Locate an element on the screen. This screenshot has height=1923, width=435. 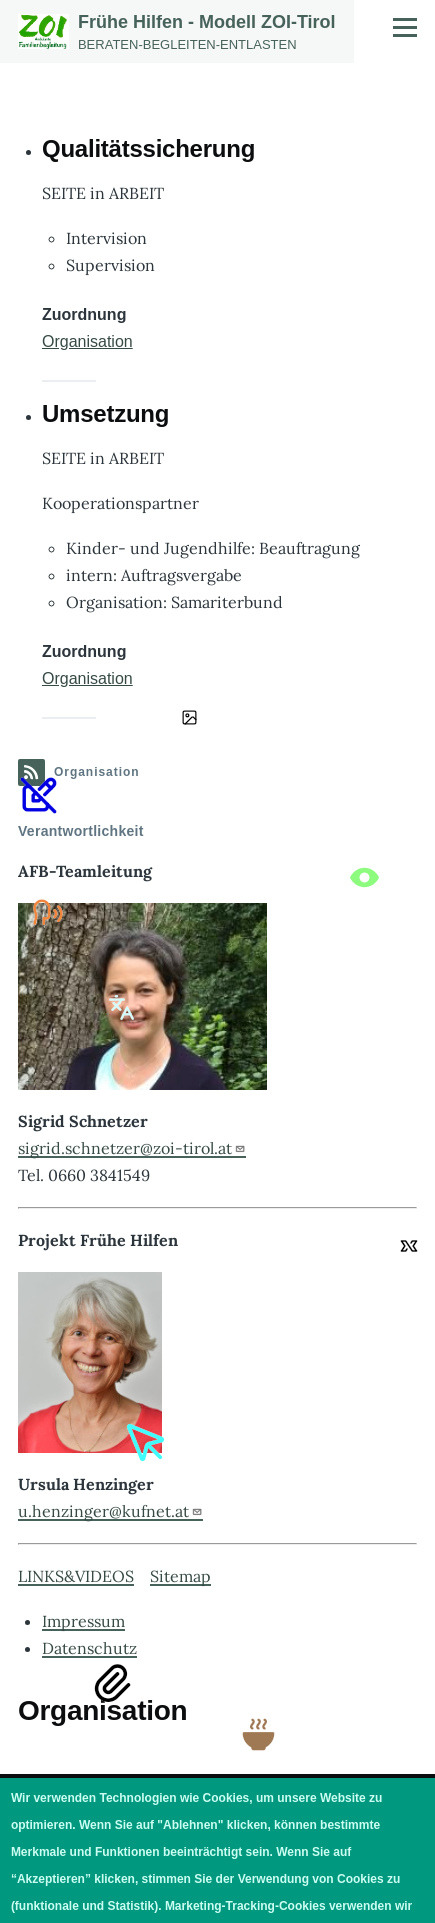
cursor or pointer indicator is located at coordinates (146, 1443).